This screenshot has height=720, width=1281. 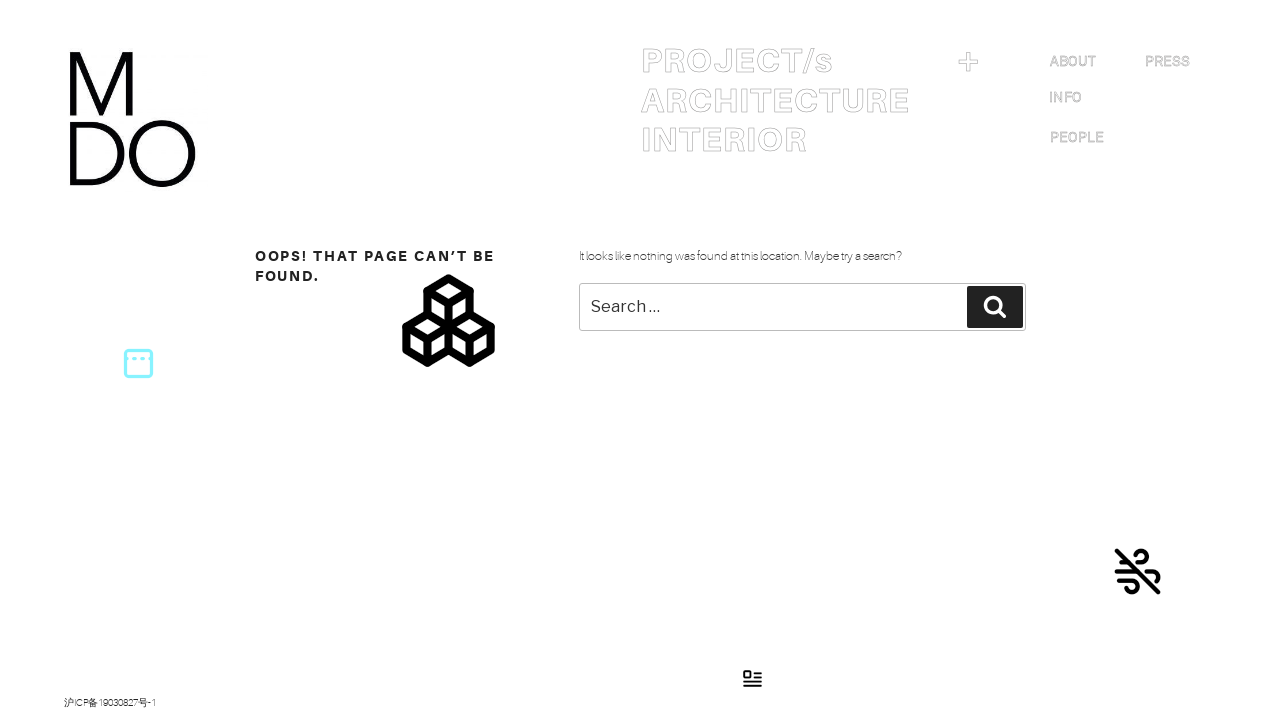 What do you see at coordinates (138, 363) in the screenshot?
I see `toggle navbar visibility off` at bounding box center [138, 363].